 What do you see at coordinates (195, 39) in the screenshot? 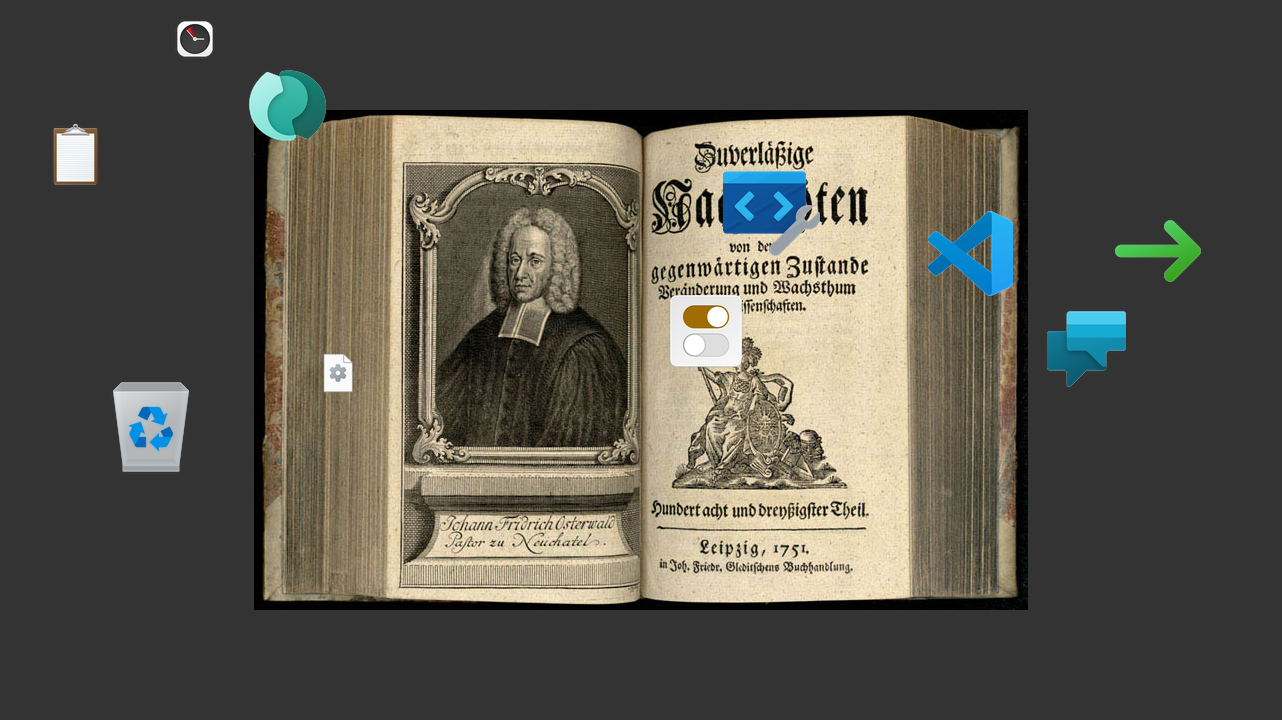
I see `open gnome evolution calendar alarm notifications` at bounding box center [195, 39].